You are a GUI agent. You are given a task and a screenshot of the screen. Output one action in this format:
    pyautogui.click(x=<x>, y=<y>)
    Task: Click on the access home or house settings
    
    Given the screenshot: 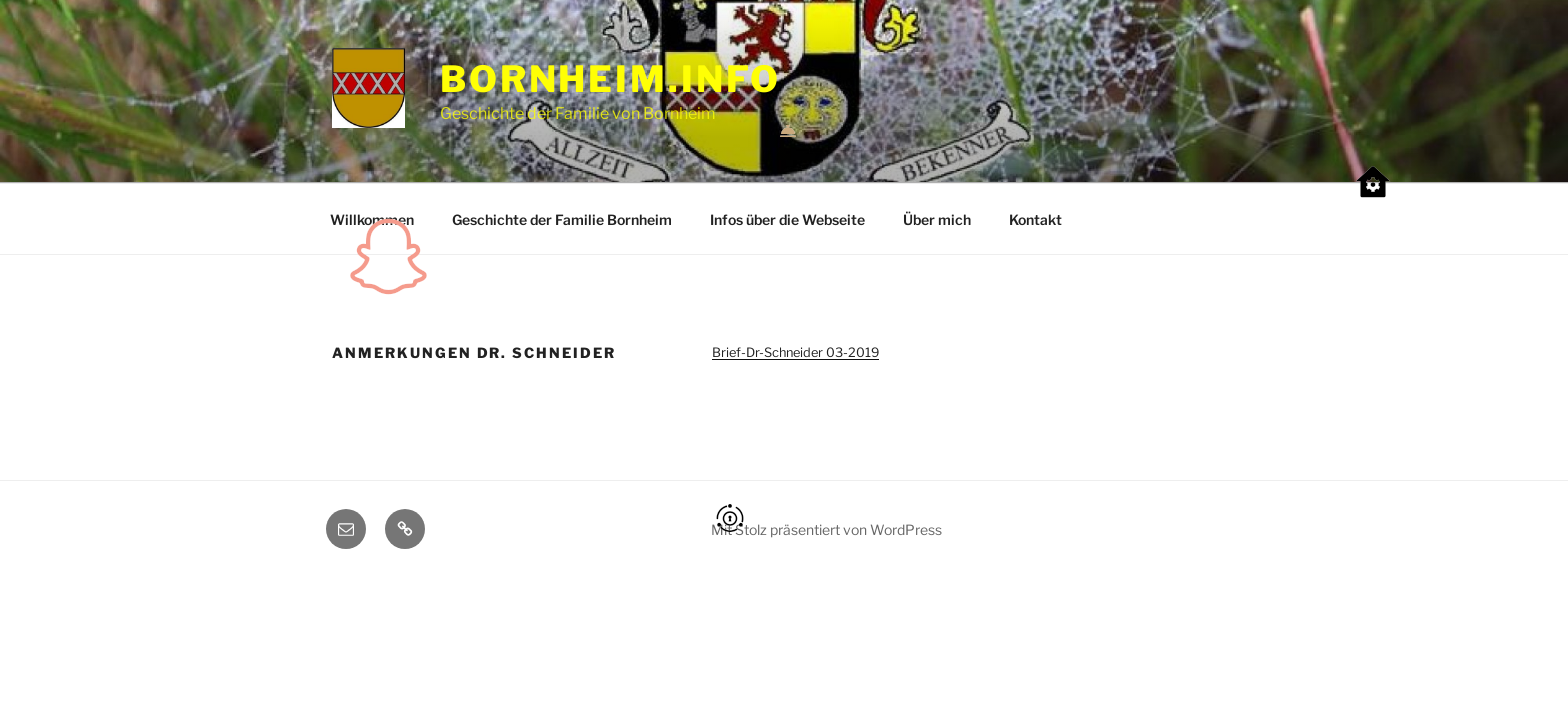 What is the action you would take?
    pyautogui.click(x=1373, y=183)
    